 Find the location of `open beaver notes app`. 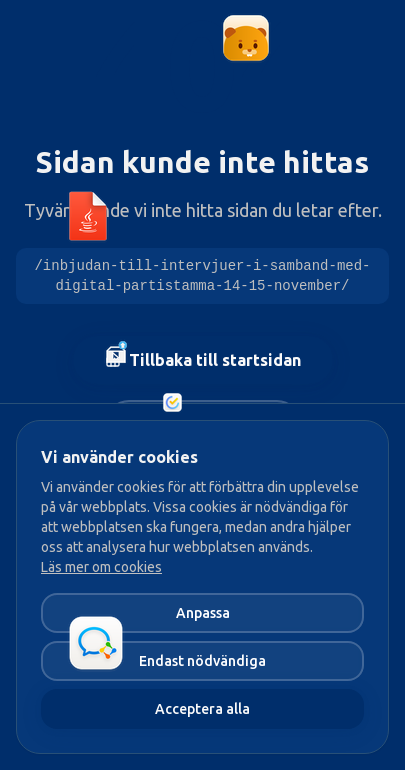

open beaver notes app is located at coordinates (246, 38).